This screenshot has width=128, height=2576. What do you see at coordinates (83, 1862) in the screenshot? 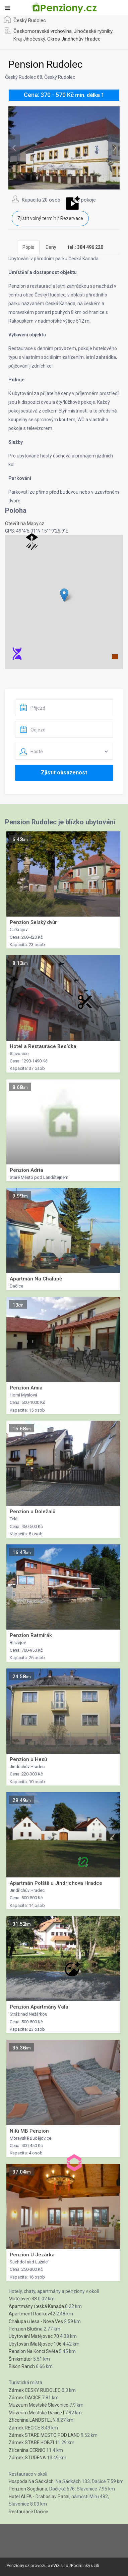
I see `unlink or disconnect a hyperlink` at bounding box center [83, 1862].